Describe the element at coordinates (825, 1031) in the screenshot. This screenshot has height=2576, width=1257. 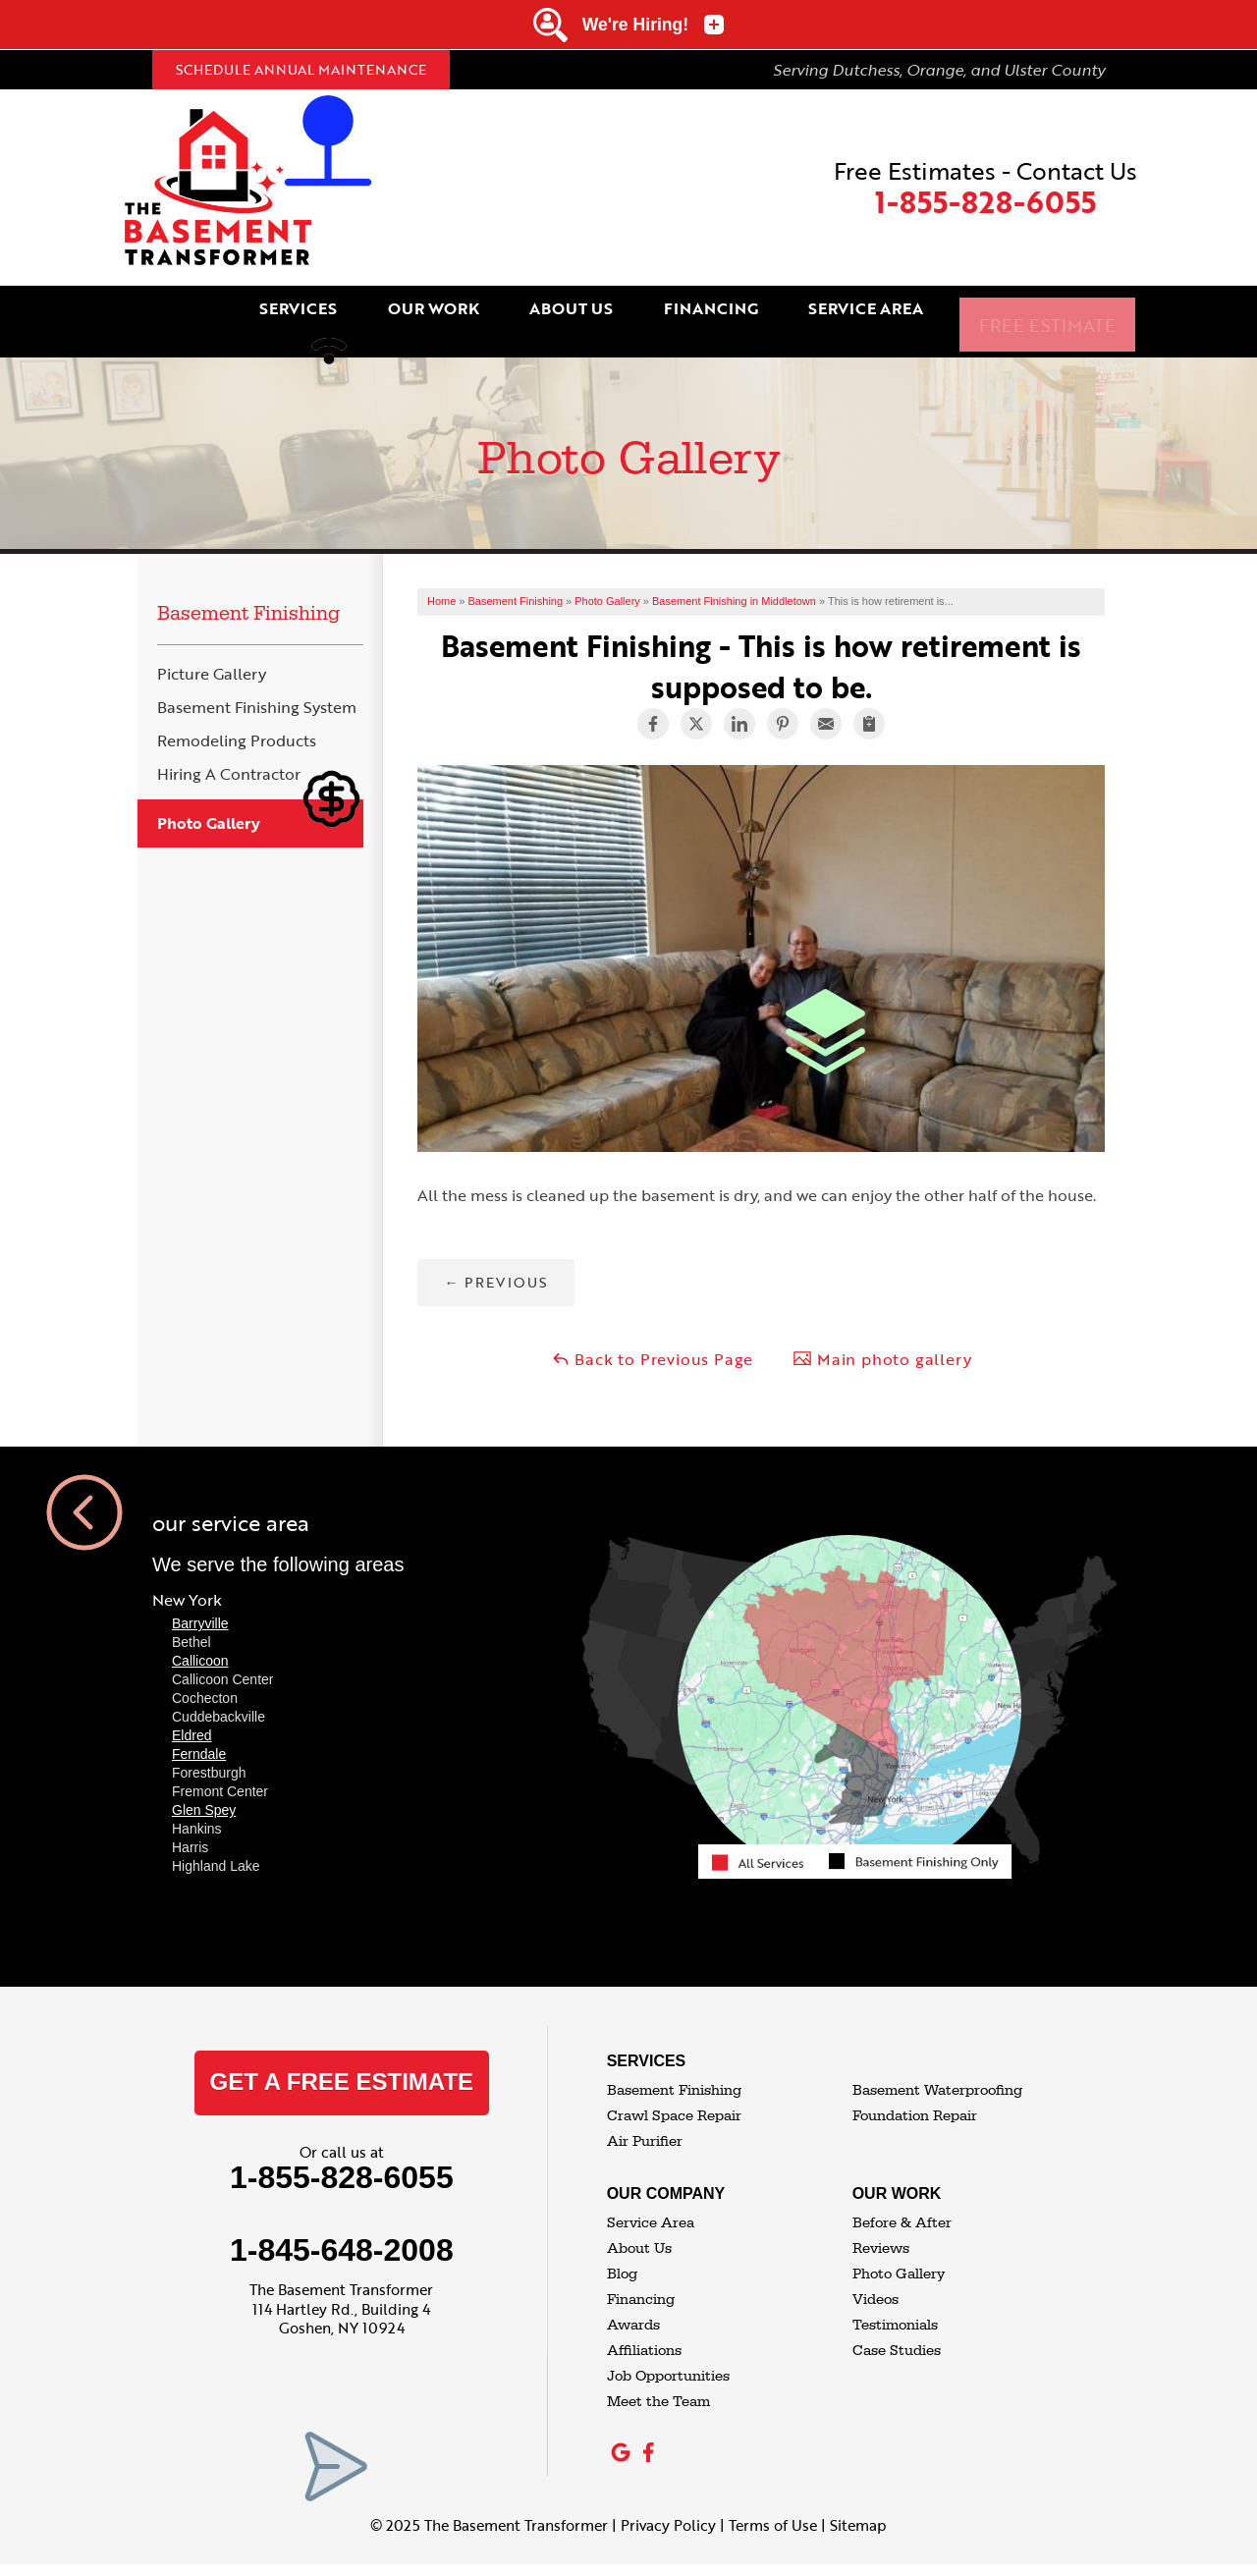
I see `view layers or stacked content` at that location.